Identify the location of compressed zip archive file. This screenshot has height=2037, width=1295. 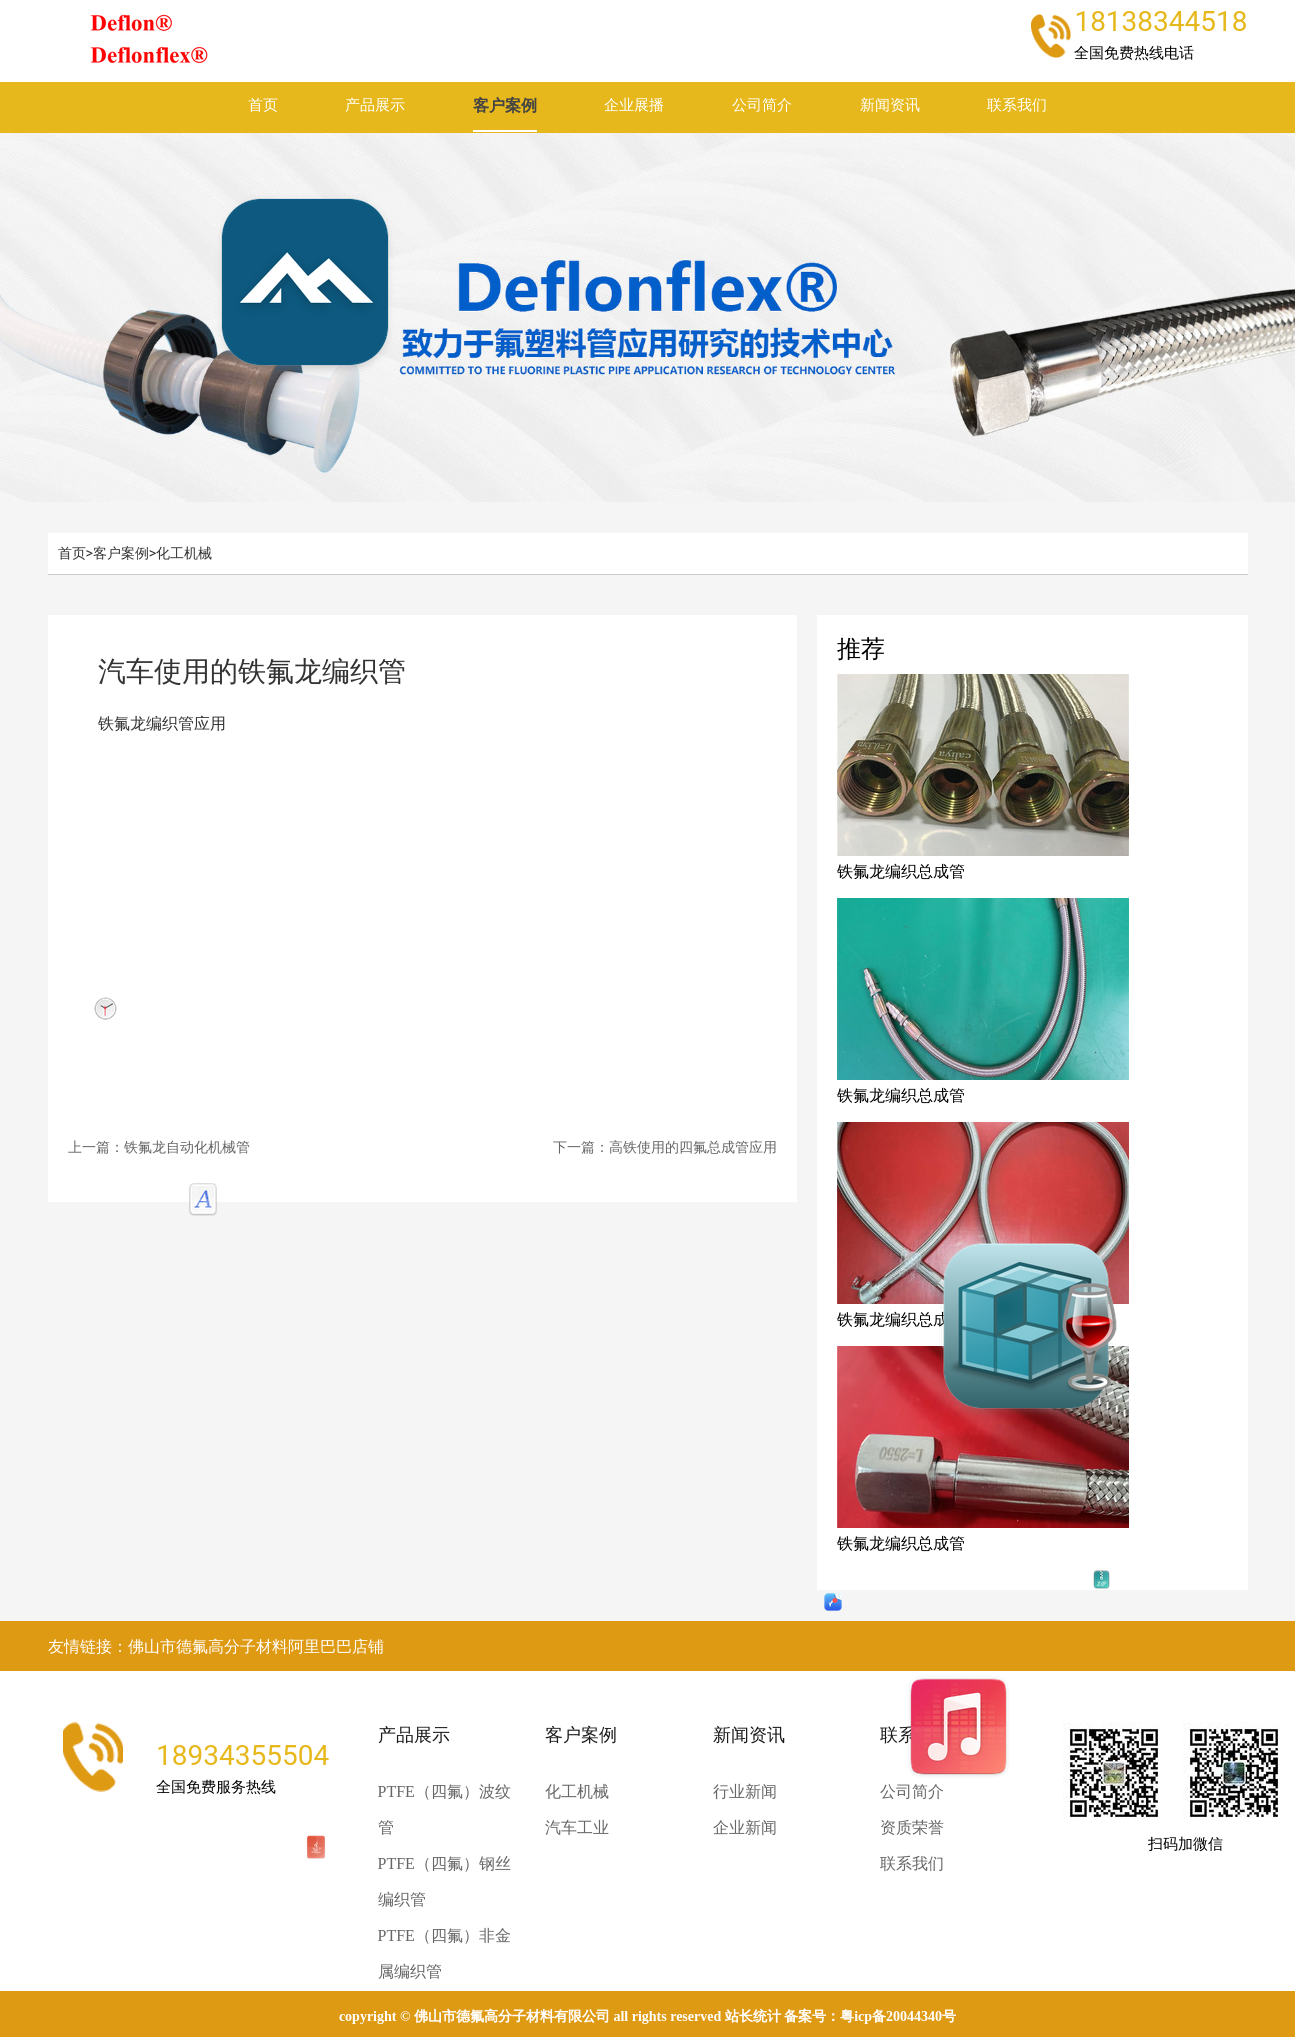
(1101, 1579).